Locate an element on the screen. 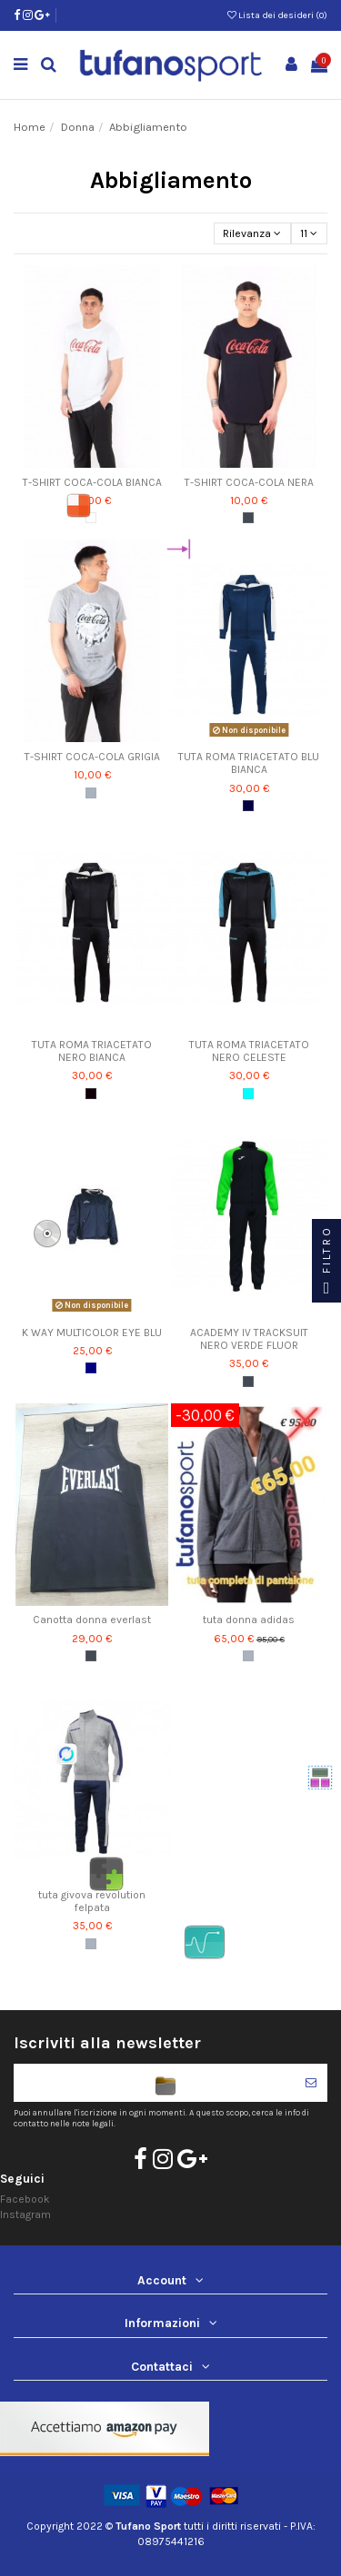  open browser extensions manager is located at coordinates (106, 1874).